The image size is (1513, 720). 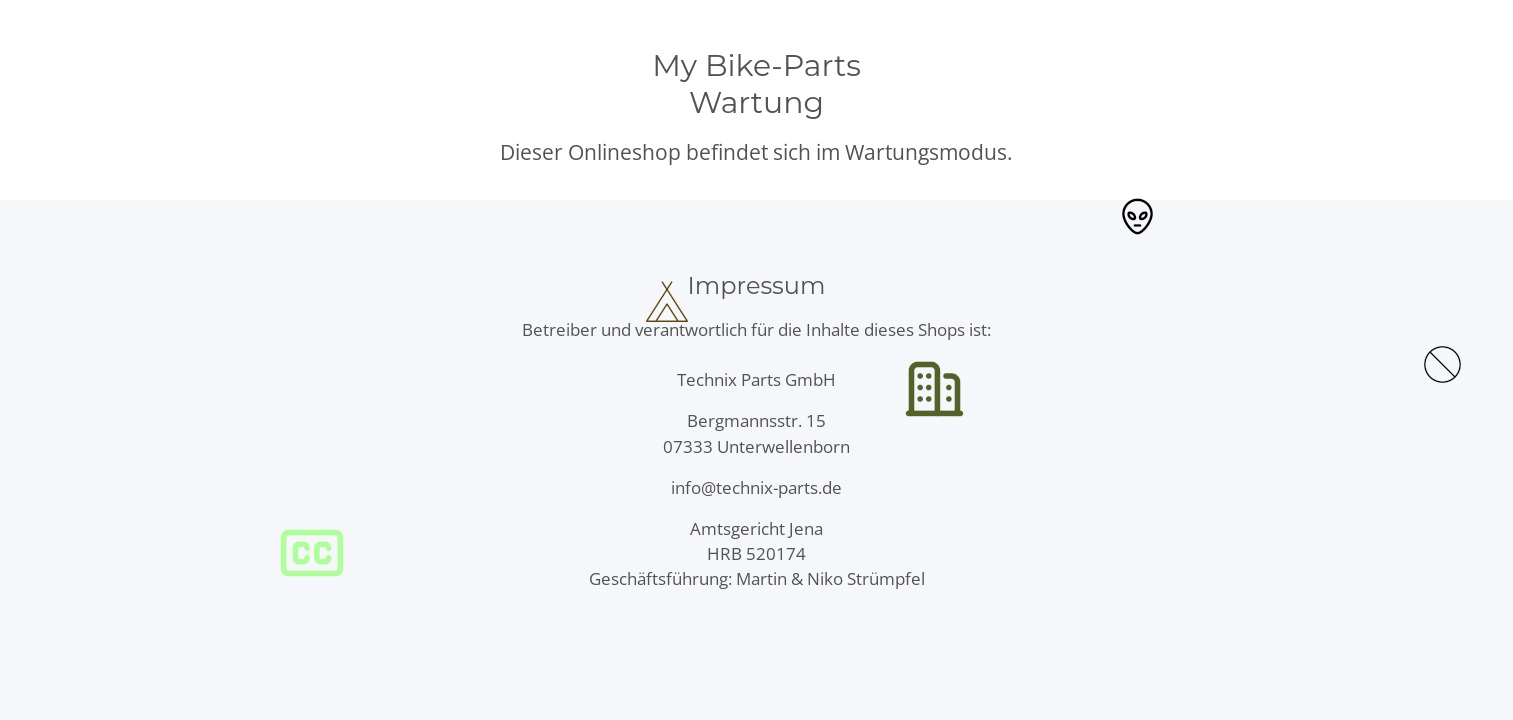 What do you see at coordinates (1442, 364) in the screenshot?
I see `indicates a prohibited or blocked action` at bounding box center [1442, 364].